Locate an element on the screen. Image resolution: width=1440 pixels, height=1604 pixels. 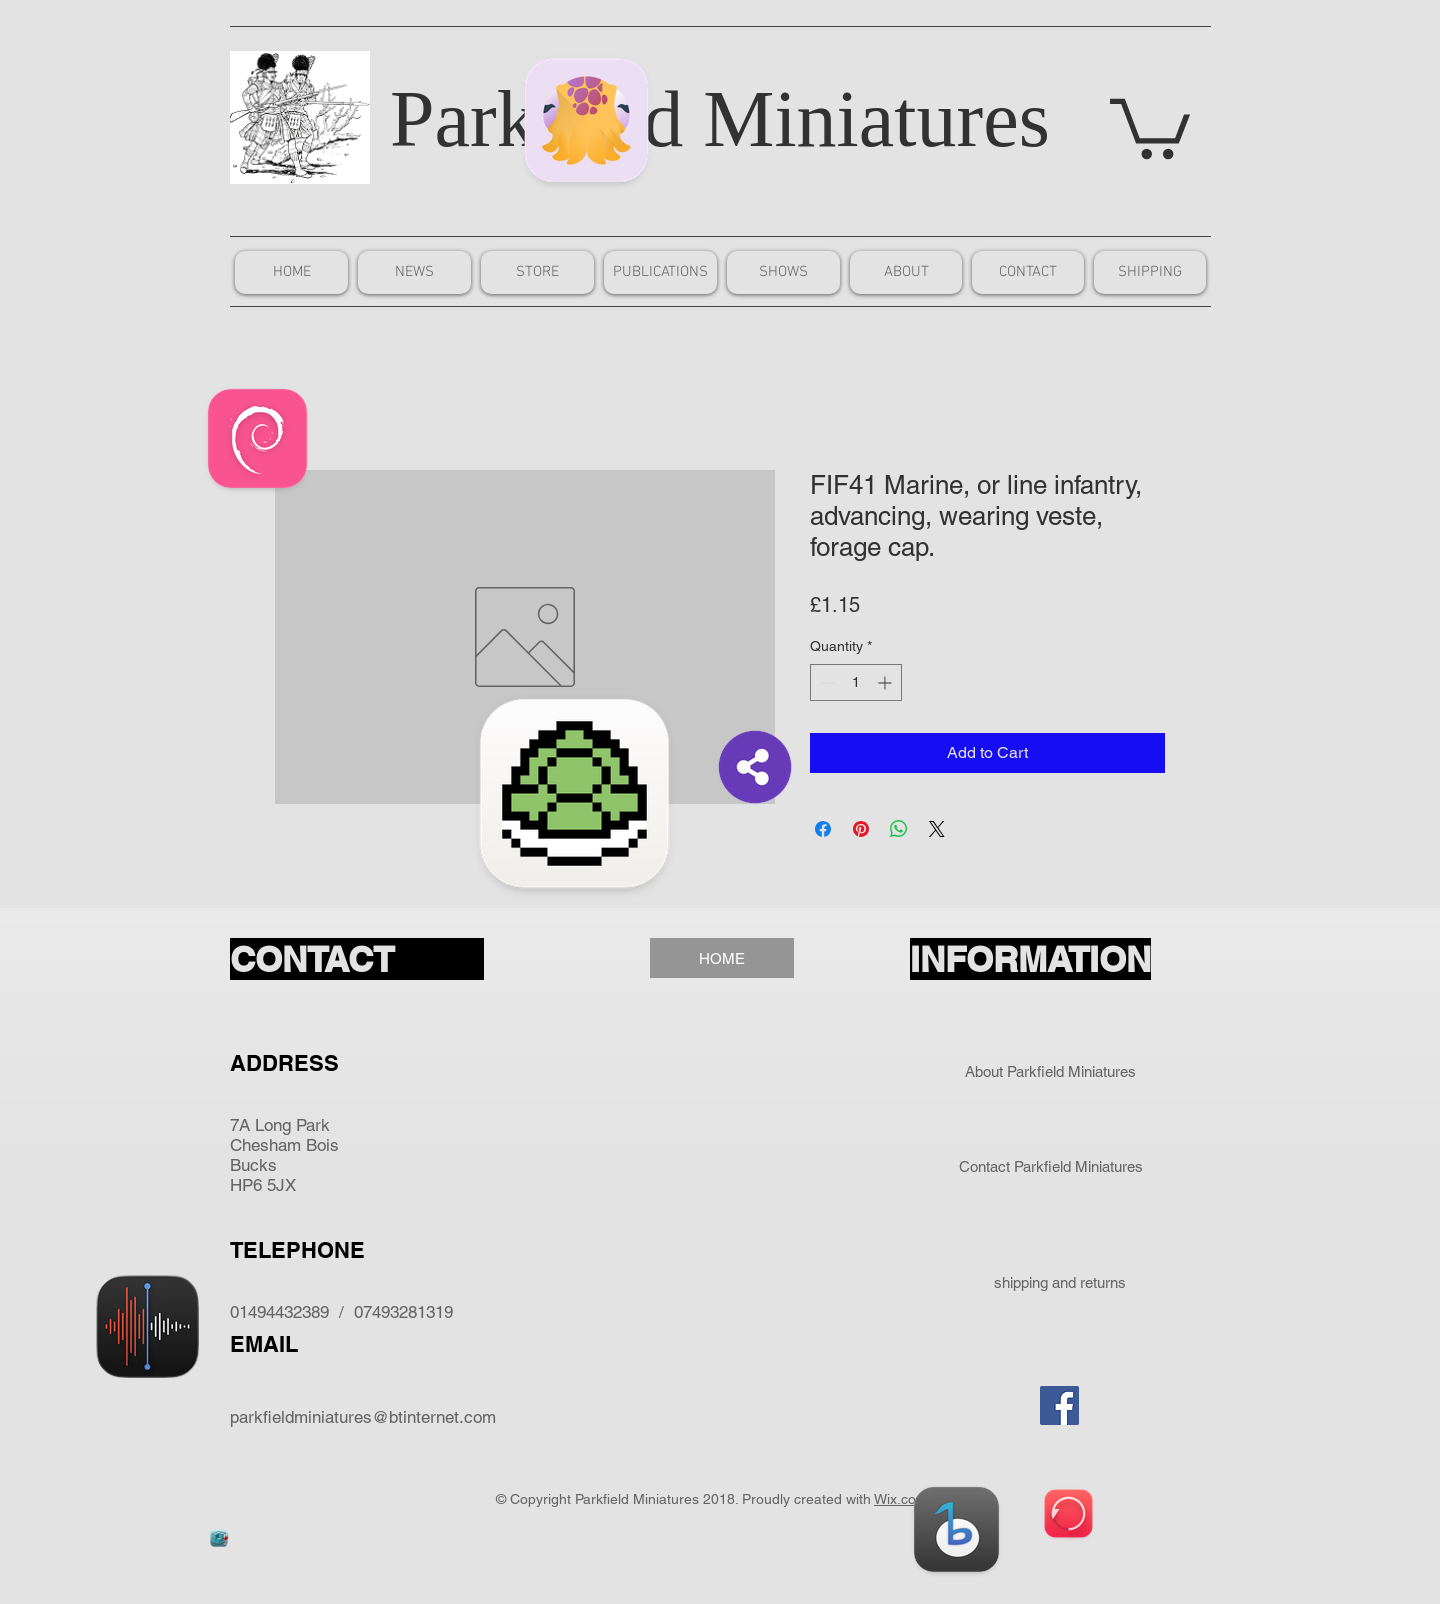
open the cuttlefish icon viewer app is located at coordinates (586, 120).